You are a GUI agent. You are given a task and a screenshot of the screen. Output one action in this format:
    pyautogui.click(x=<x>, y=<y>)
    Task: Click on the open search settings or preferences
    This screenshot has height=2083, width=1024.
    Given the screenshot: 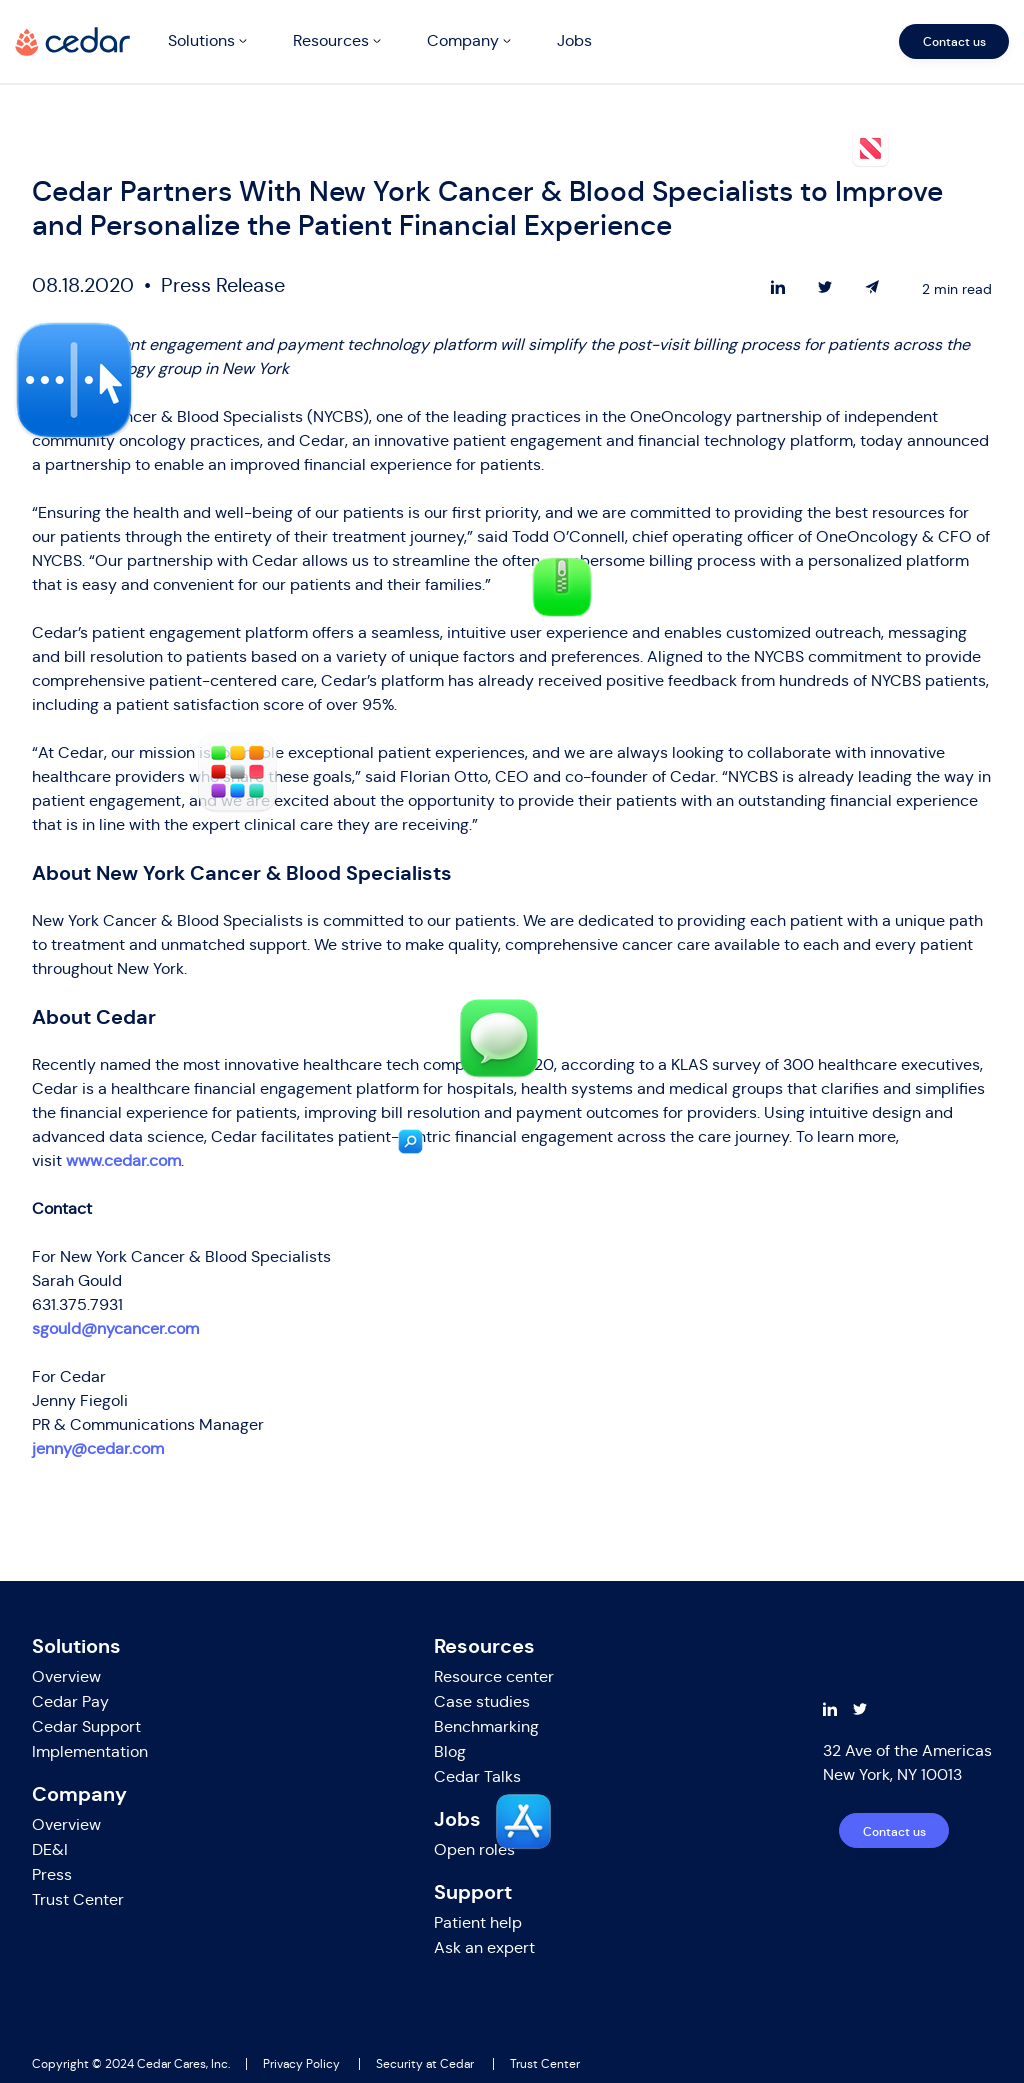 What is the action you would take?
    pyautogui.click(x=410, y=1141)
    